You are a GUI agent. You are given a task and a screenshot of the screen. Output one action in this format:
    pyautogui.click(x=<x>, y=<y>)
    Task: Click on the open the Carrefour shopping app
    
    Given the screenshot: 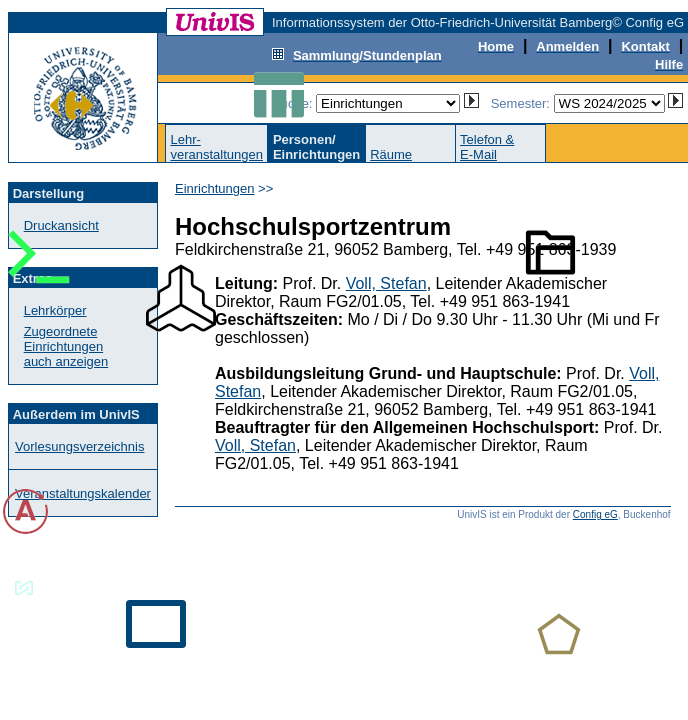 What is the action you would take?
    pyautogui.click(x=71, y=105)
    